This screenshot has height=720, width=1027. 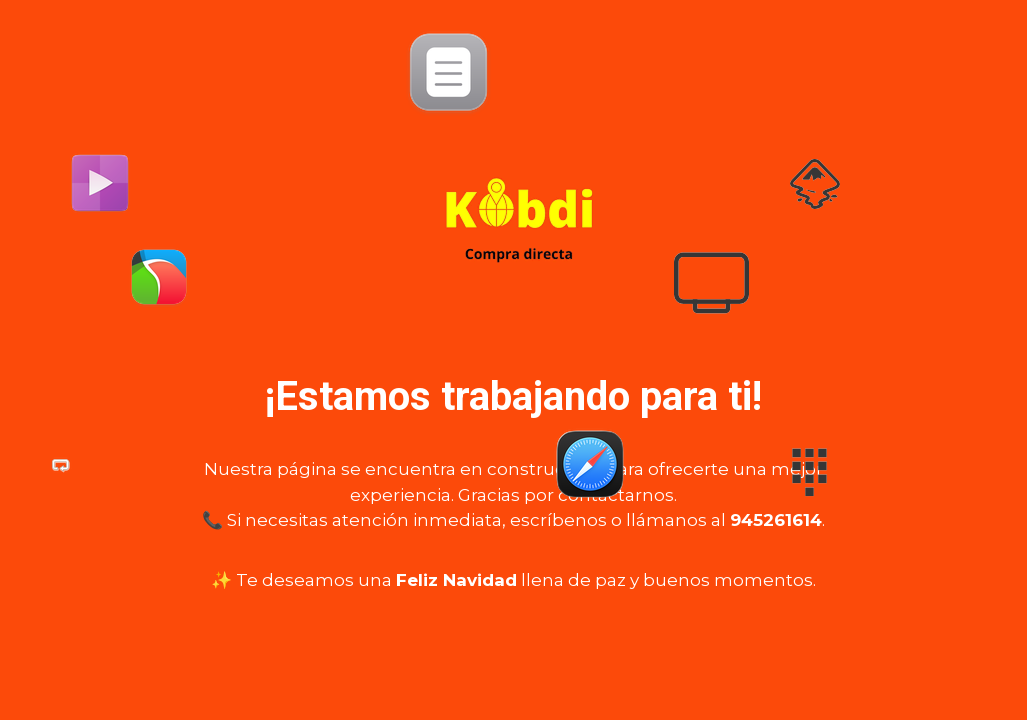 I want to click on open Safari web browser, so click(x=590, y=464).